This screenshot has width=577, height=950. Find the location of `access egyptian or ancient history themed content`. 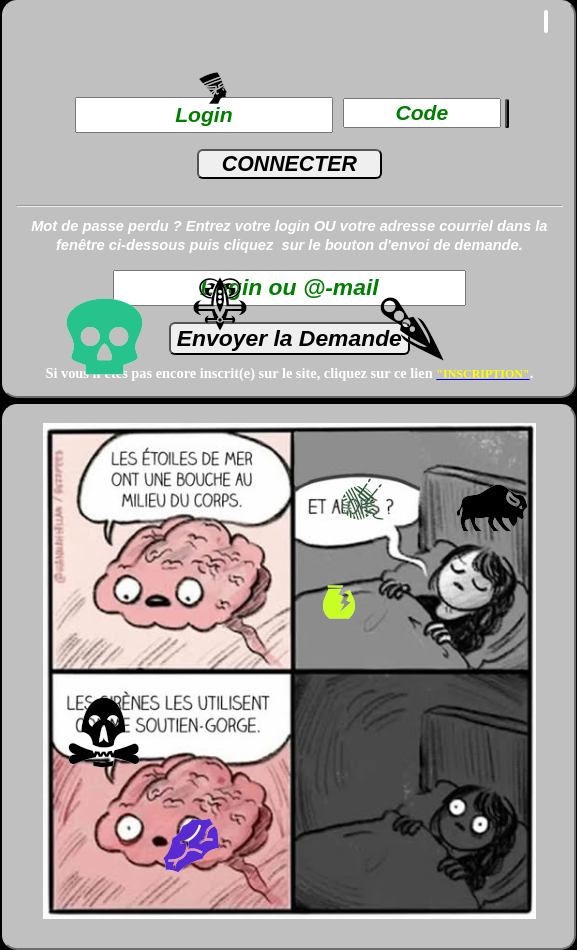

access egyptian or ancient history themed content is located at coordinates (213, 88).